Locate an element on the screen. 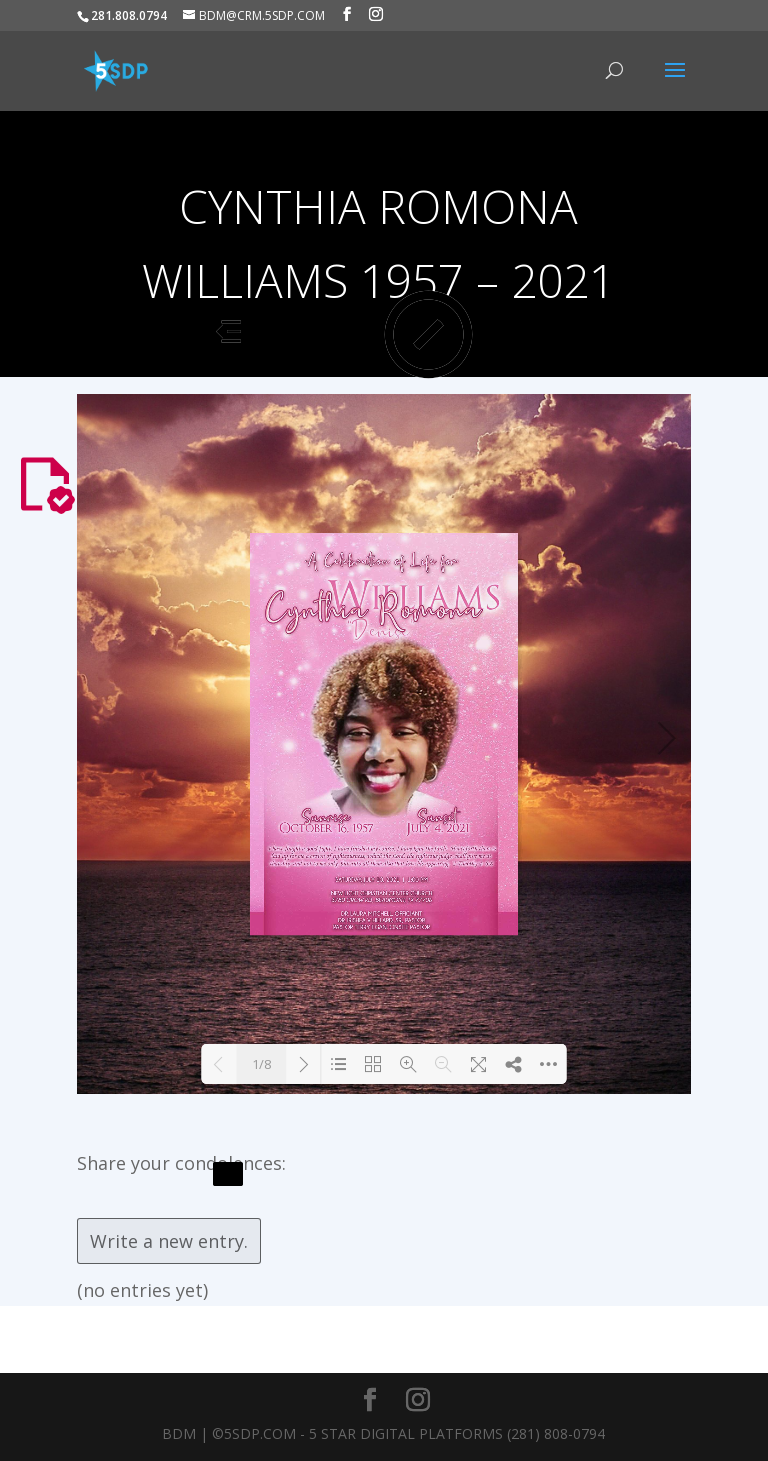  view verified contract document is located at coordinates (45, 484).